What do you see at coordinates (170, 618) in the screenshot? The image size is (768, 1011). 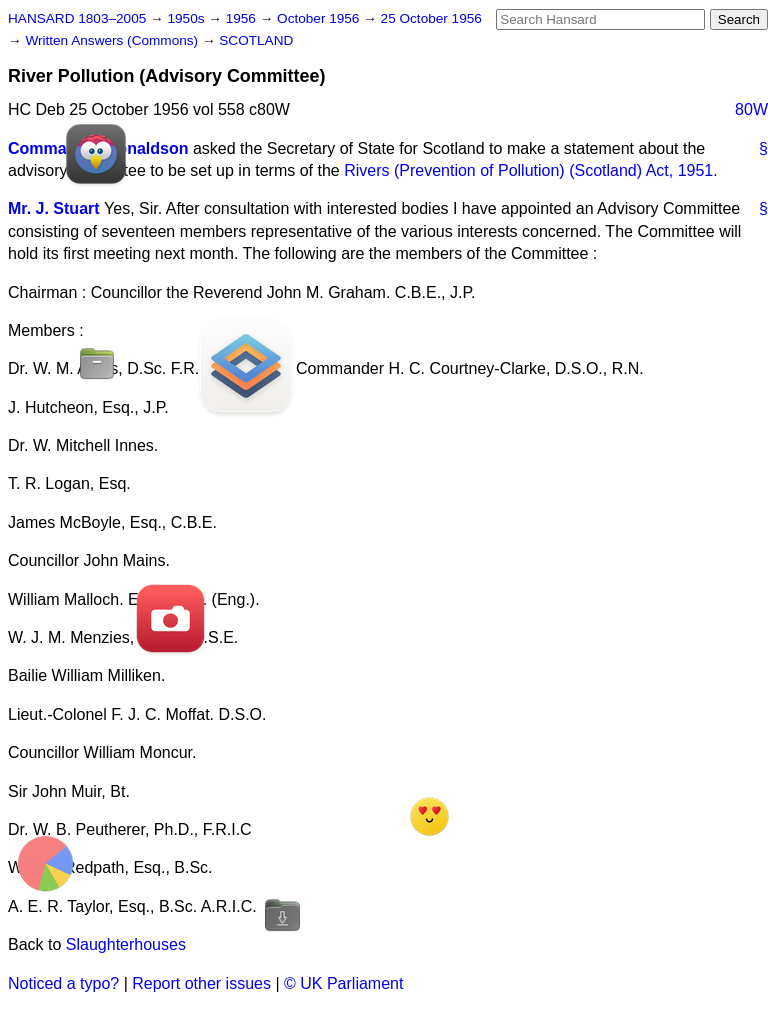 I see `take a screenshot` at bounding box center [170, 618].